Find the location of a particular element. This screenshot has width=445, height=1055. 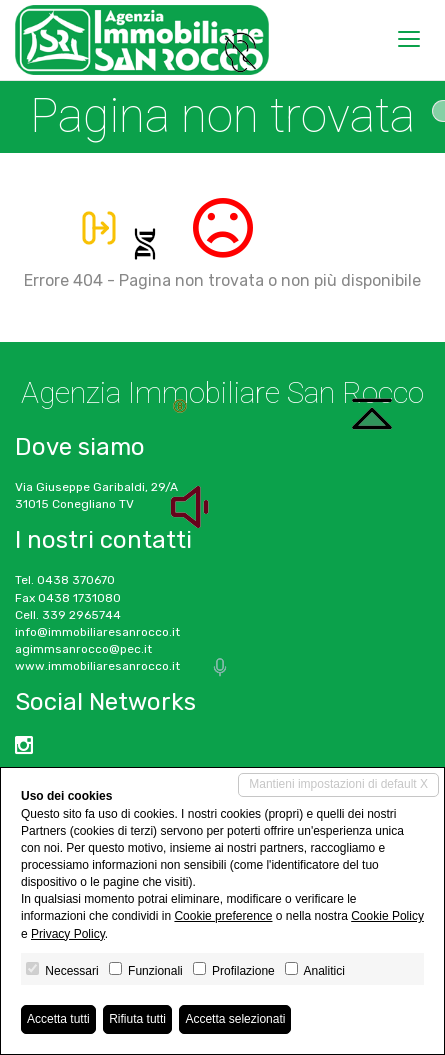

move element to the right is located at coordinates (99, 228).